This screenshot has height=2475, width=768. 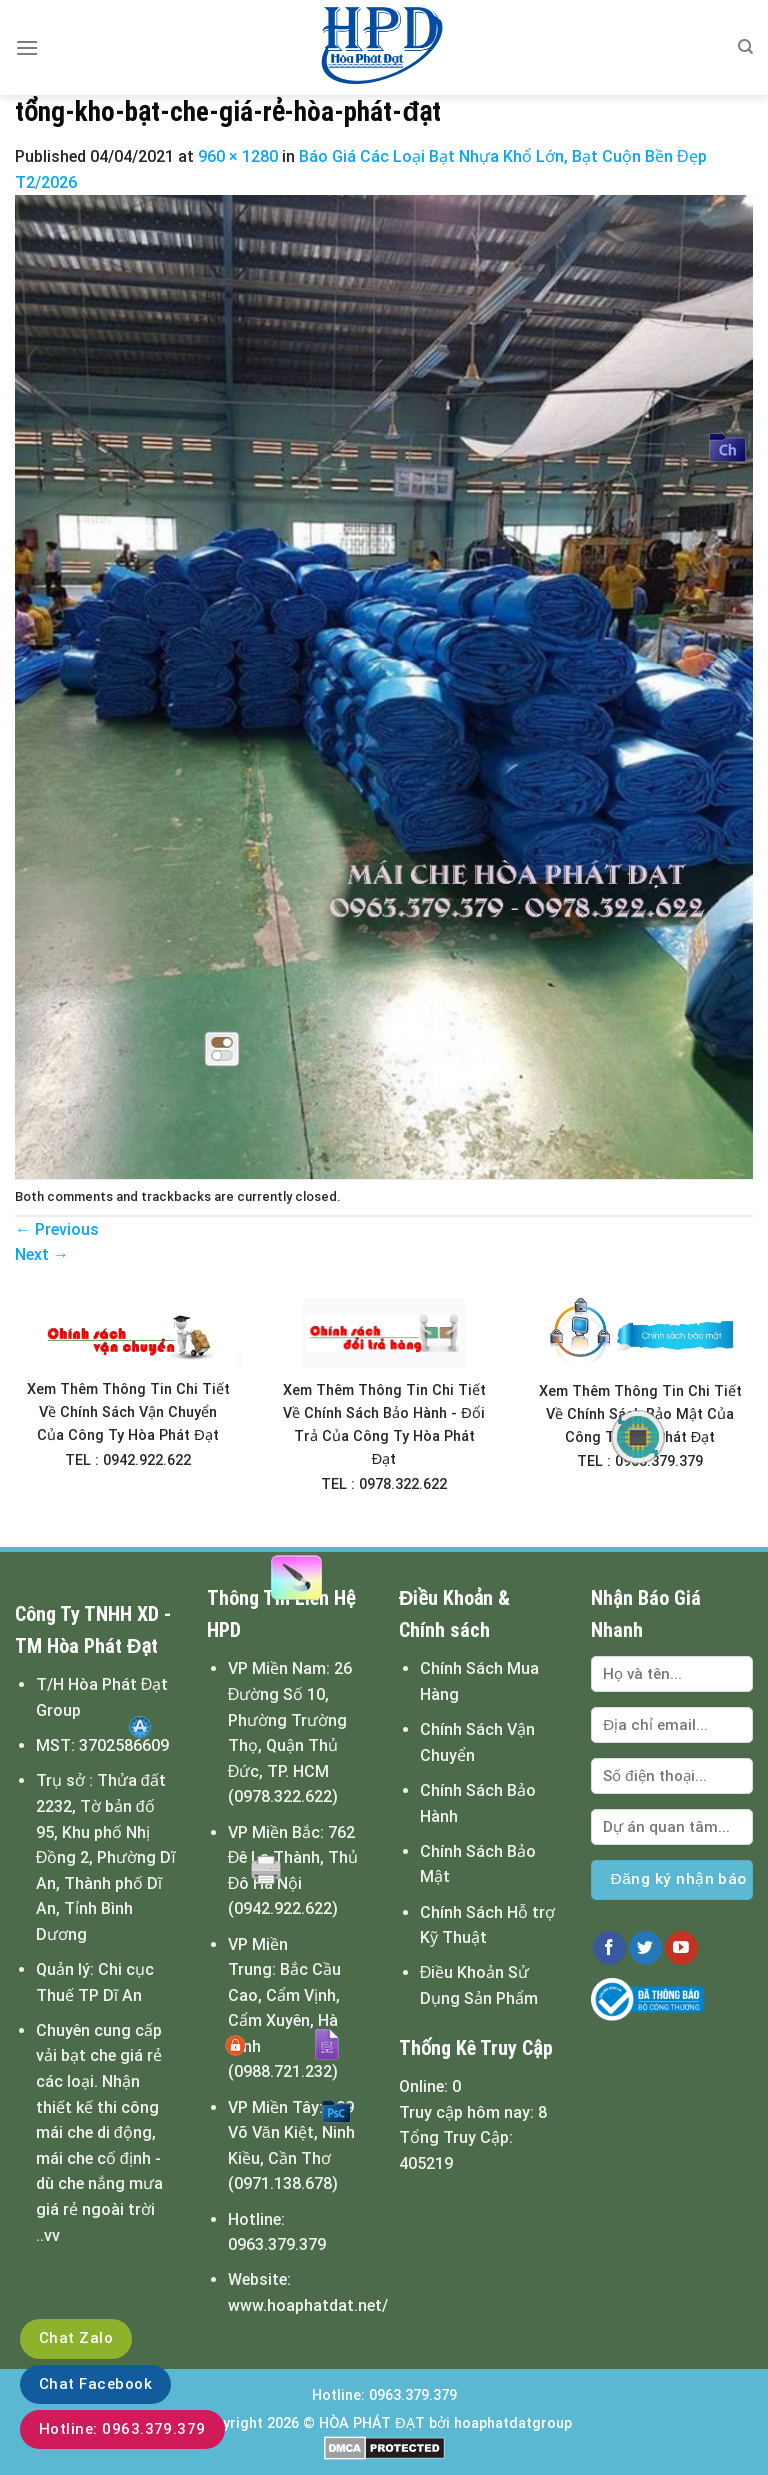 What do you see at coordinates (222, 1049) in the screenshot?
I see `open gnome tweaks application` at bounding box center [222, 1049].